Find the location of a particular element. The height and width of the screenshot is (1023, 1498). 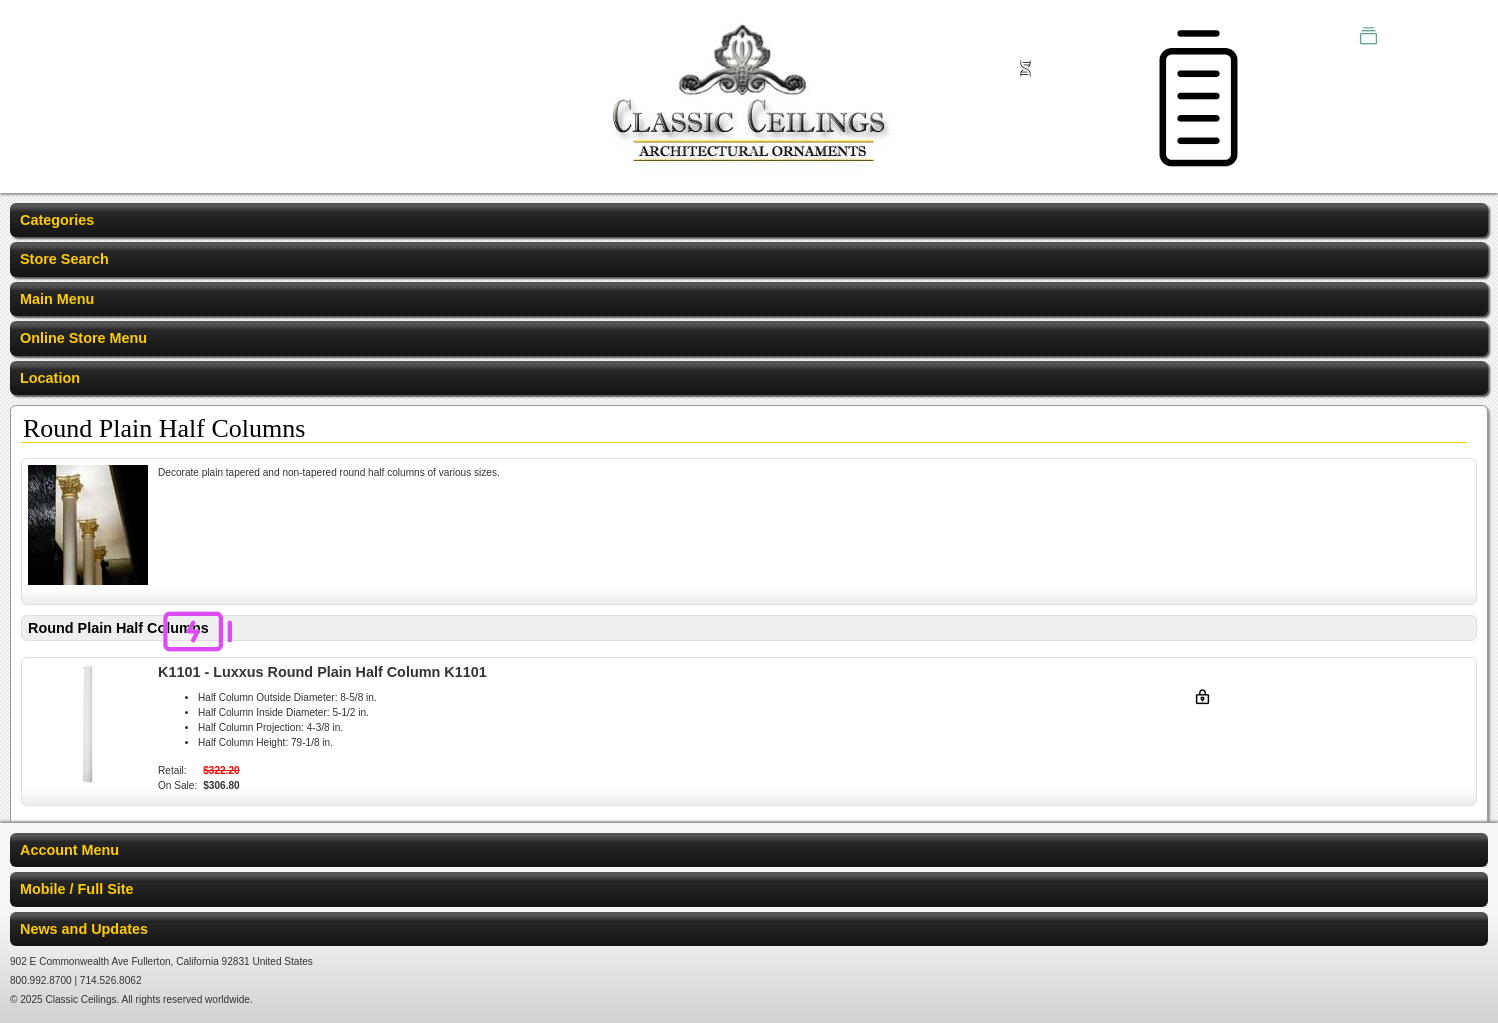

indicates device is currently charging is located at coordinates (196, 631).